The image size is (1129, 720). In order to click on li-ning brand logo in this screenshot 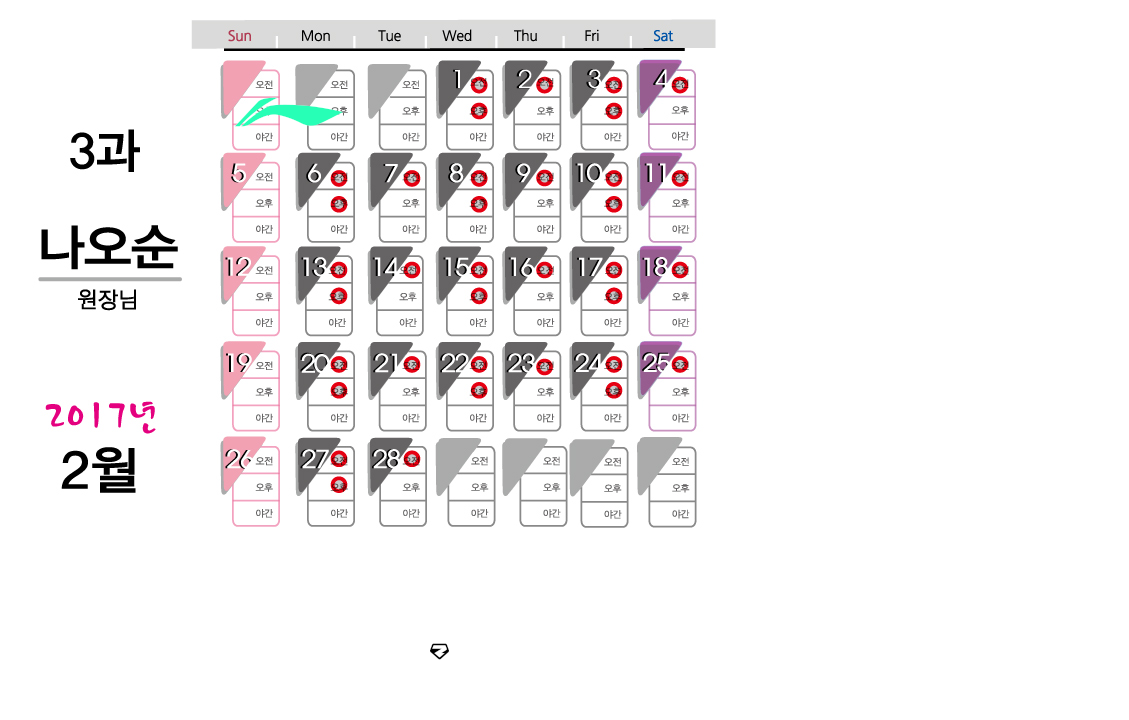, I will do `click(289, 112)`.